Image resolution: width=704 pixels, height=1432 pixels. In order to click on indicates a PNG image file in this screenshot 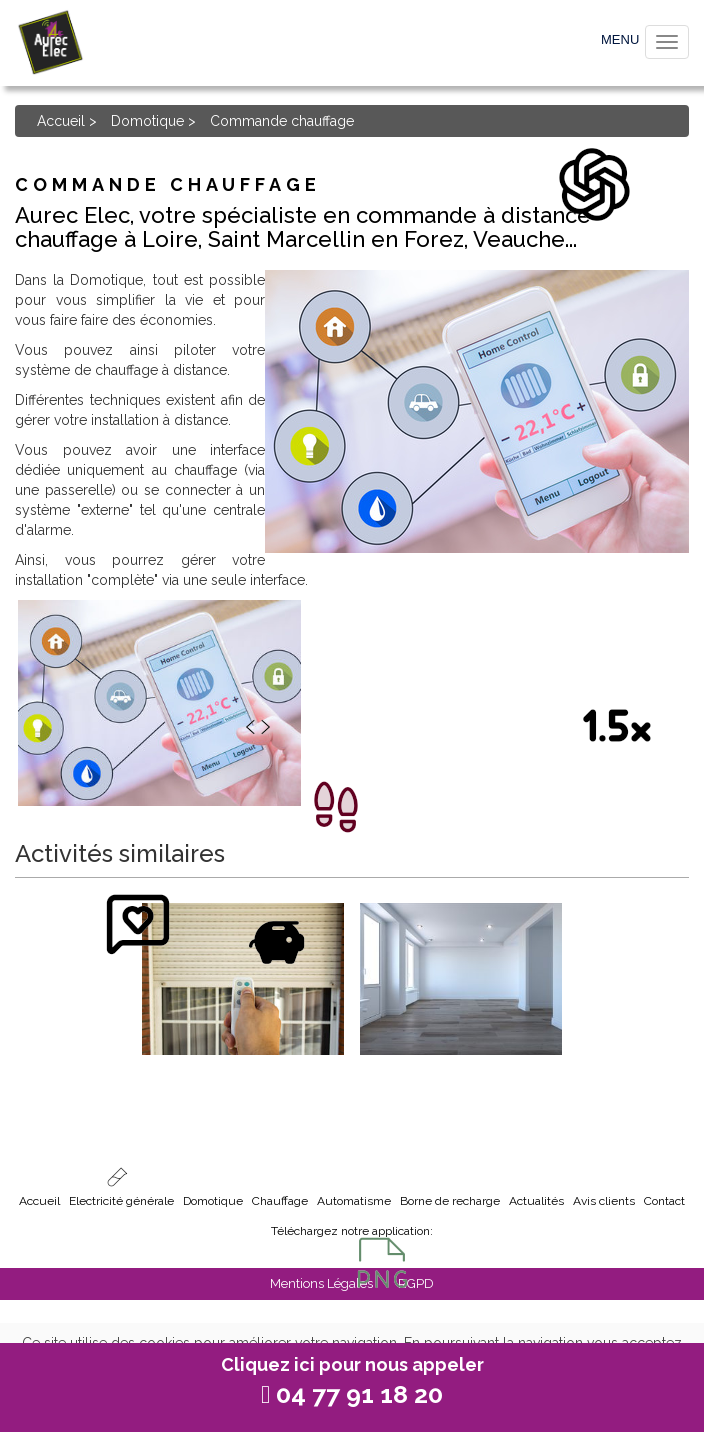, I will do `click(382, 1265)`.